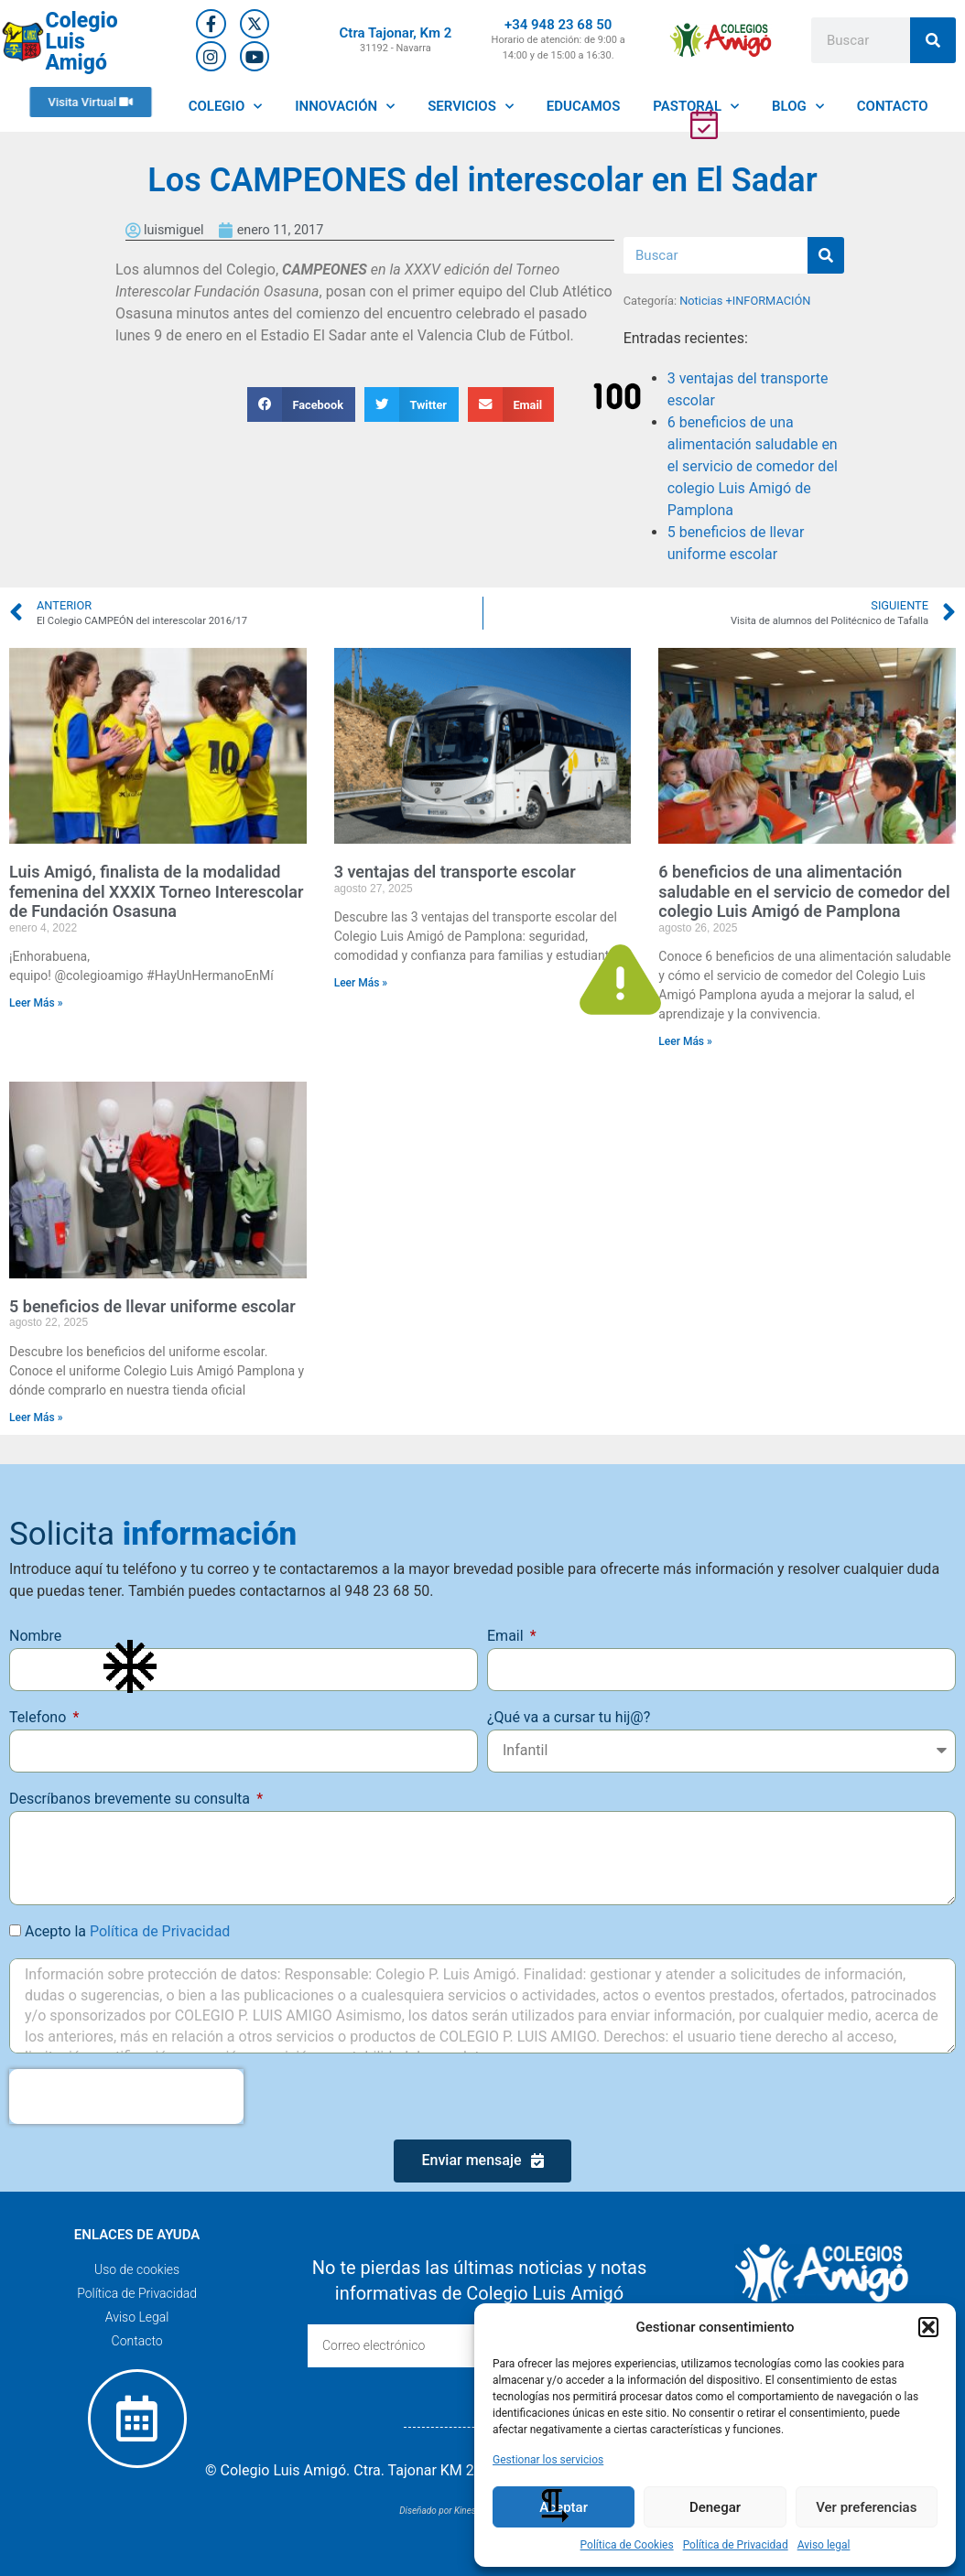  Describe the element at coordinates (620, 981) in the screenshot. I see `indicates a warning or caution state` at that location.